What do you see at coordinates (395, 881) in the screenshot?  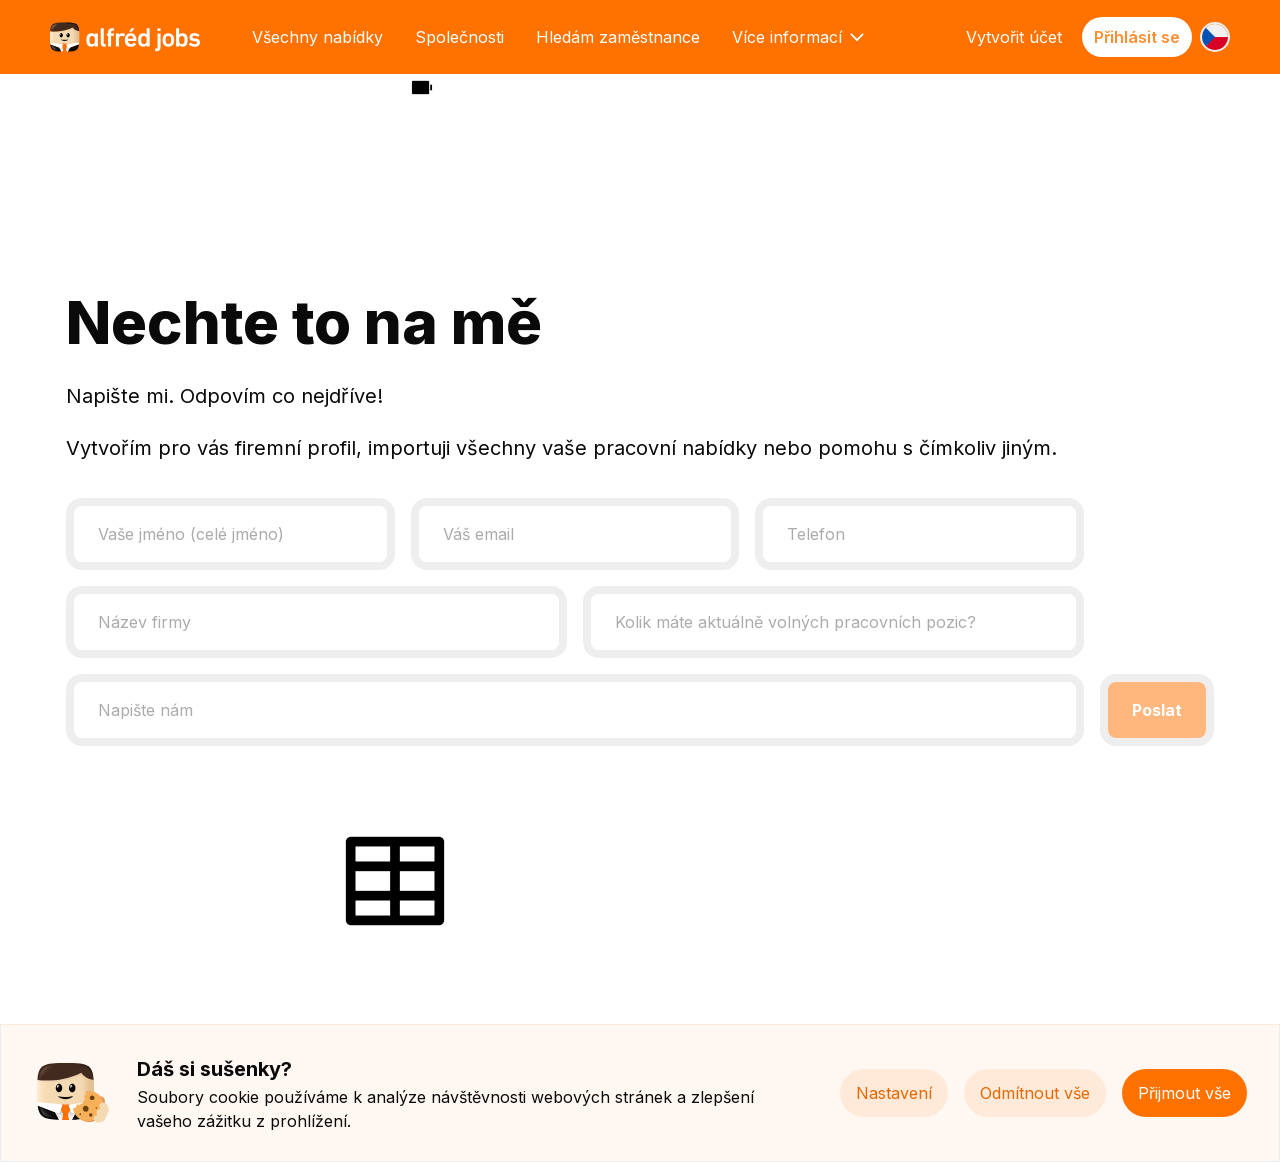 I see `insert a table into the document` at bounding box center [395, 881].